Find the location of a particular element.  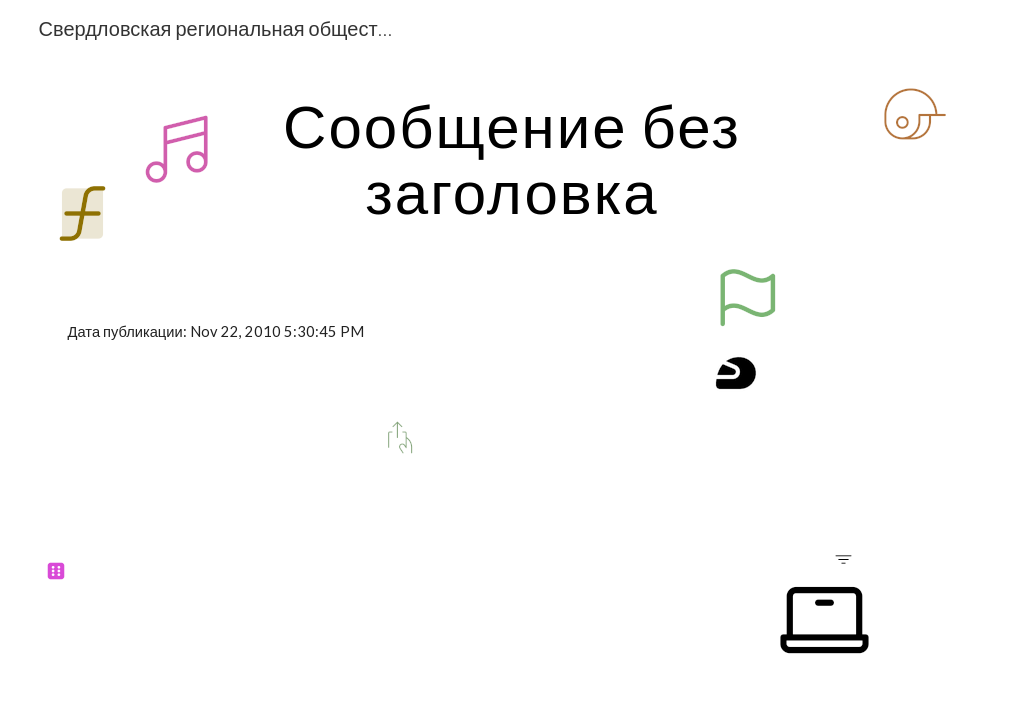

view baseball or sports content is located at coordinates (913, 115).